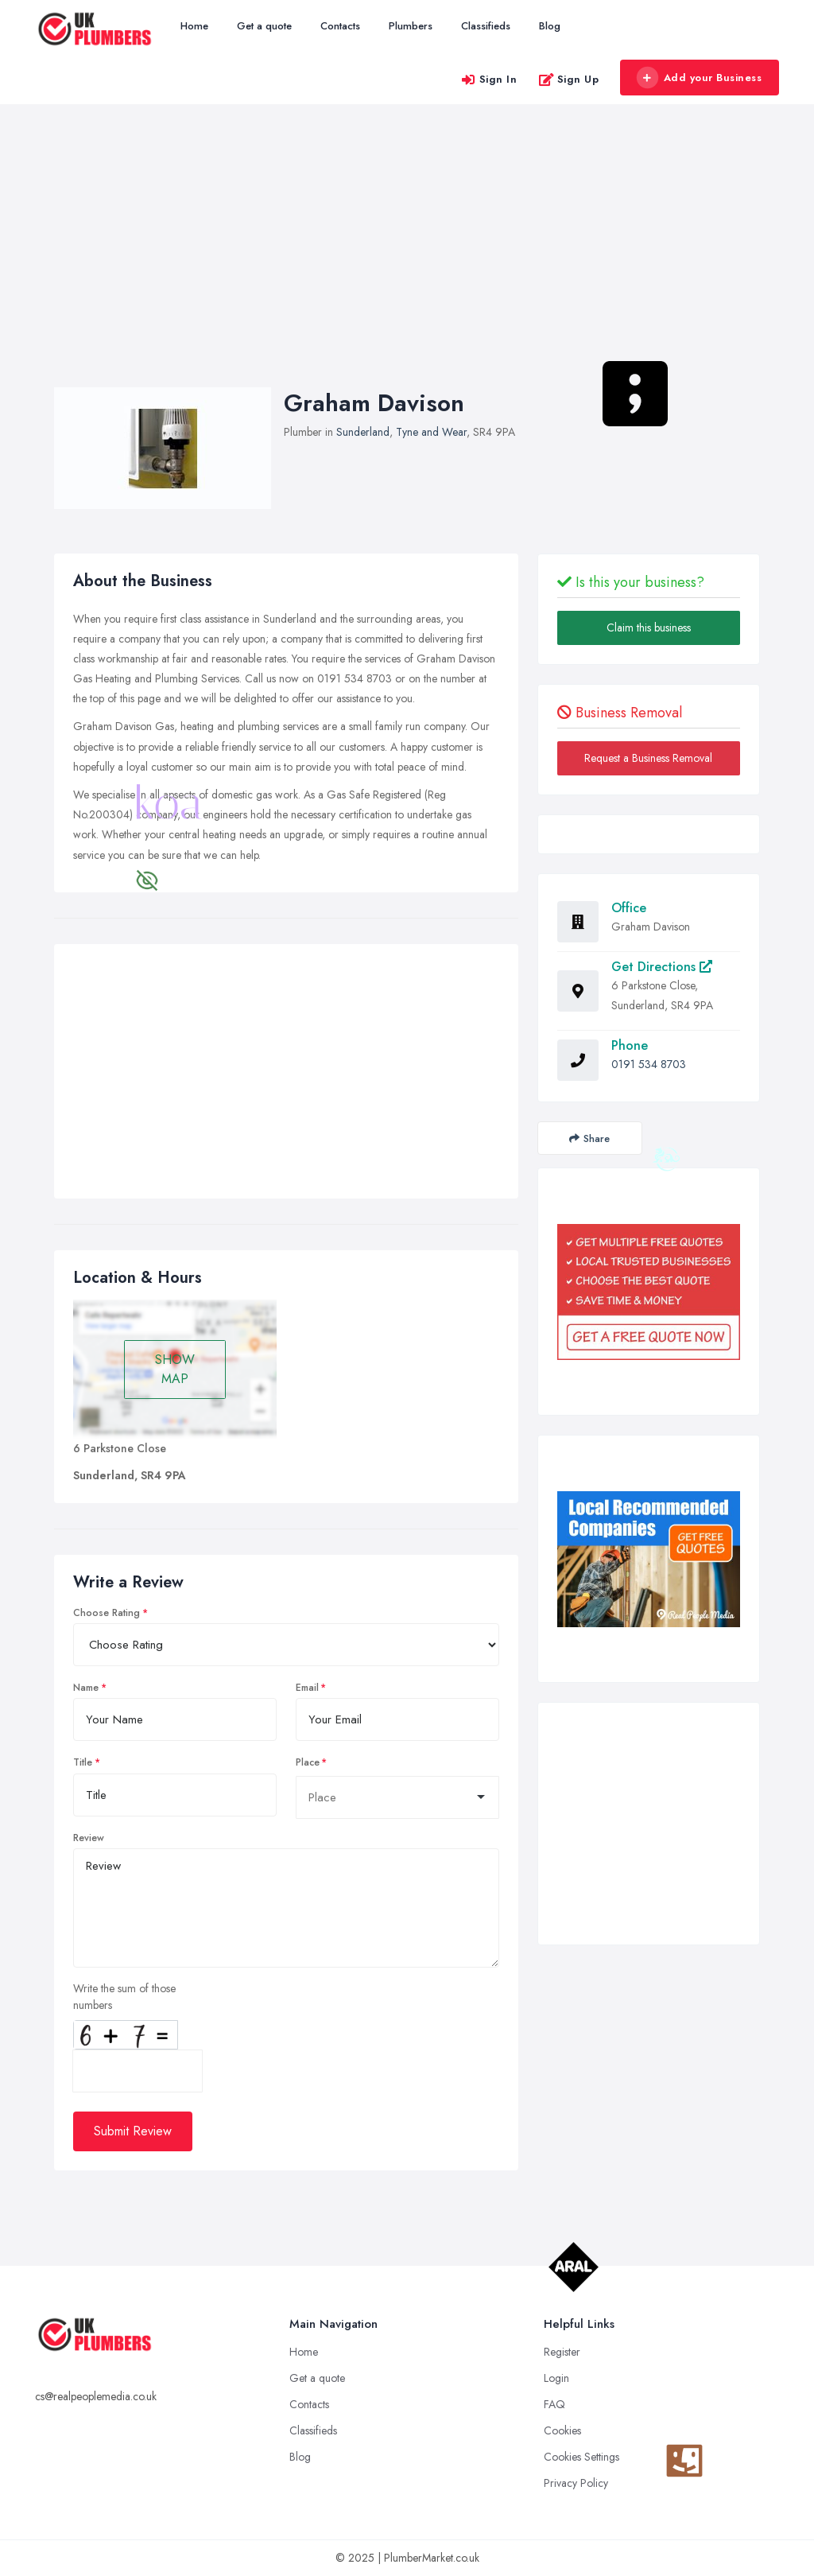  Describe the element at coordinates (573, 2267) in the screenshot. I see `aral gas station brand logo` at that location.